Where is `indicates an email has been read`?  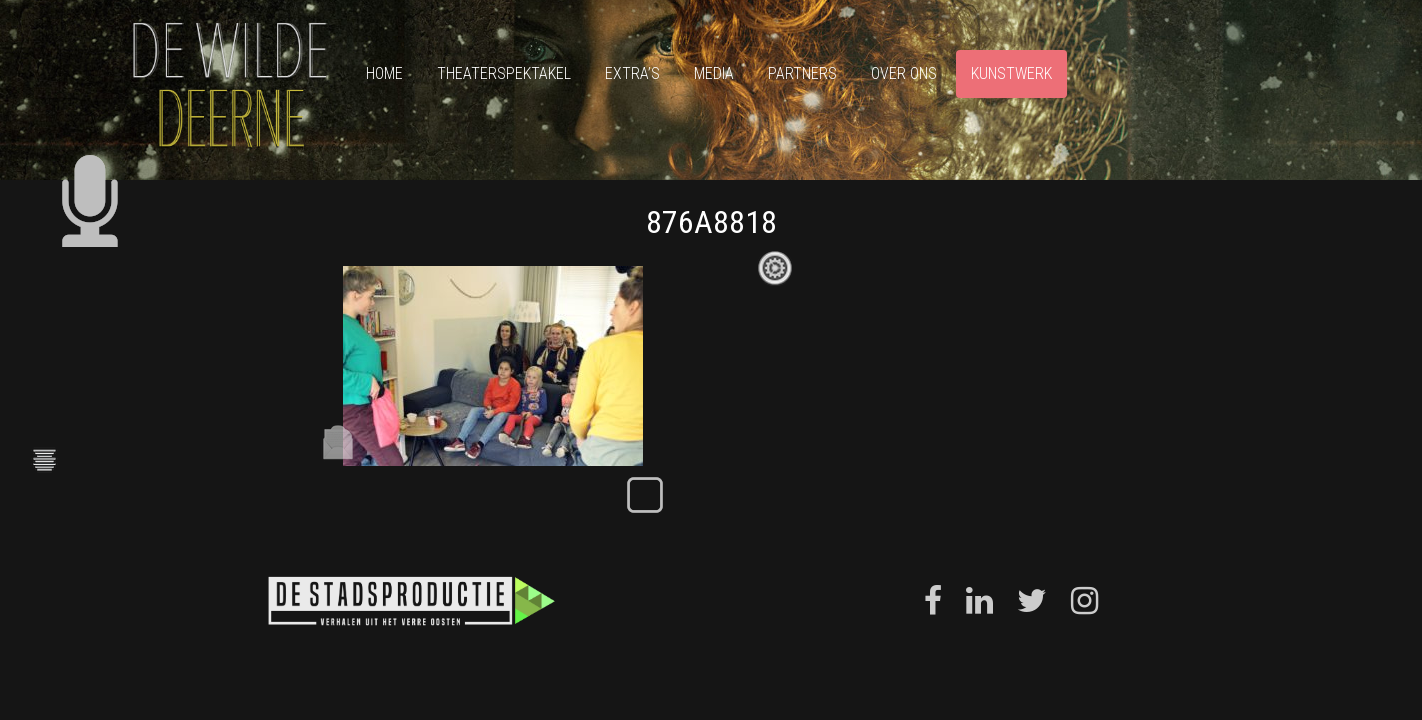
indicates an email has been read is located at coordinates (338, 443).